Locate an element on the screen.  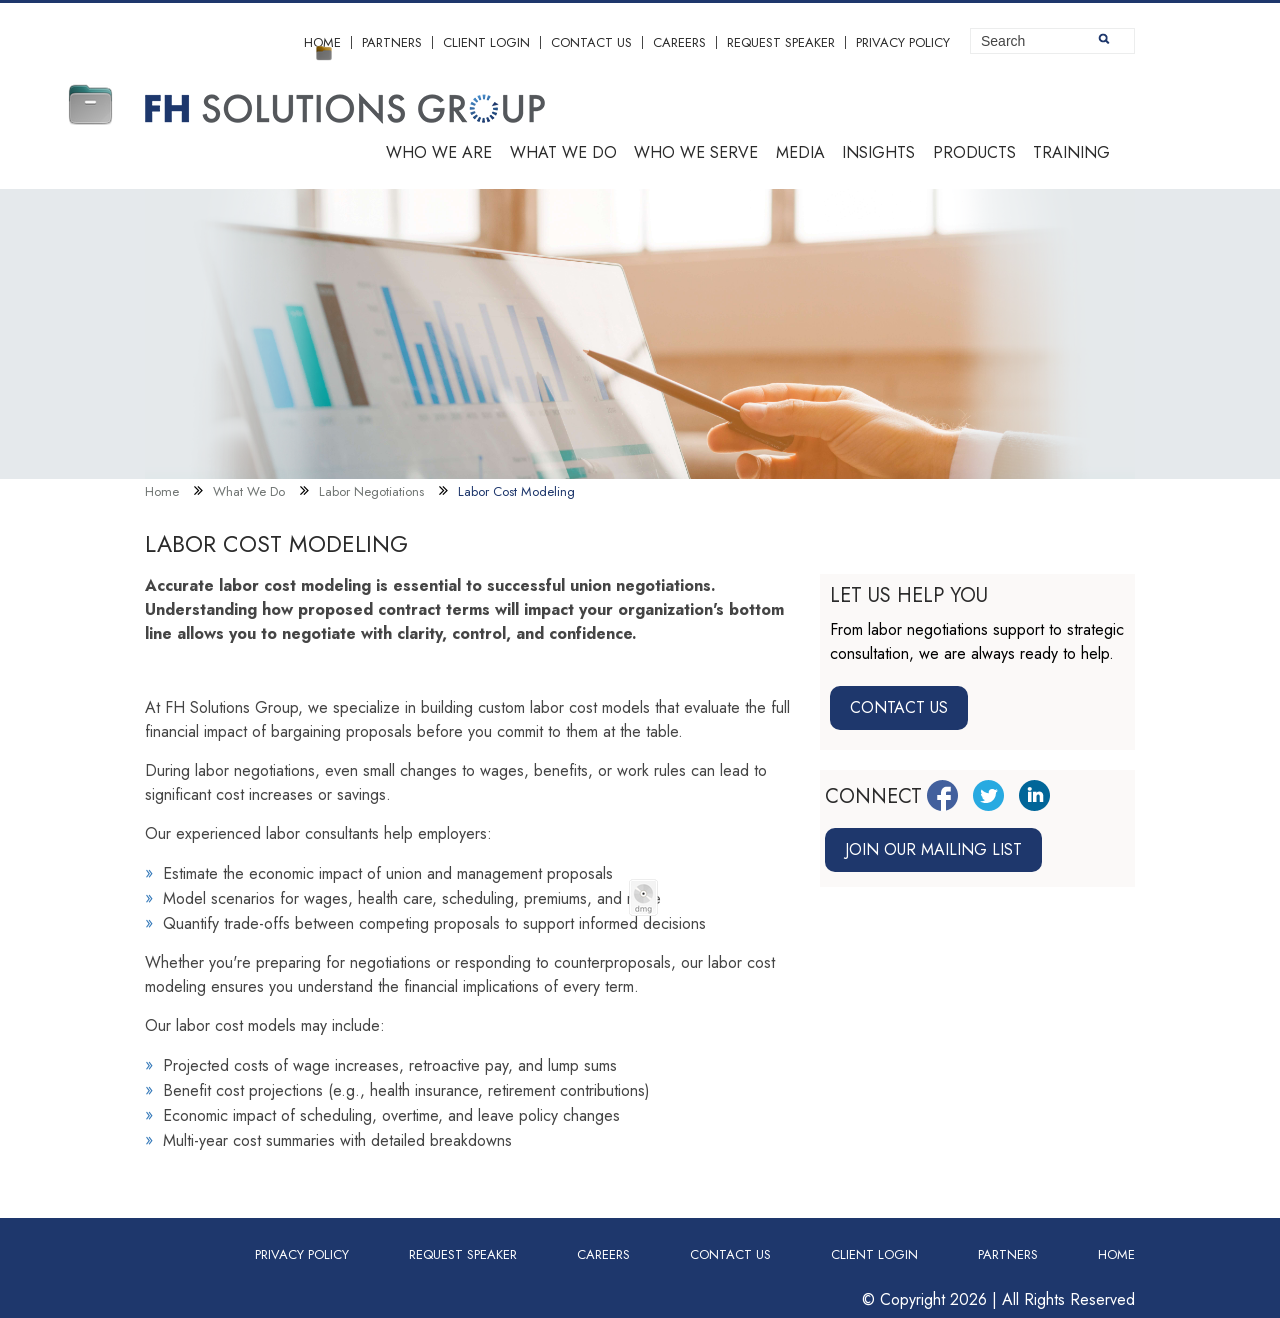
open the file manager application is located at coordinates (90, 104).